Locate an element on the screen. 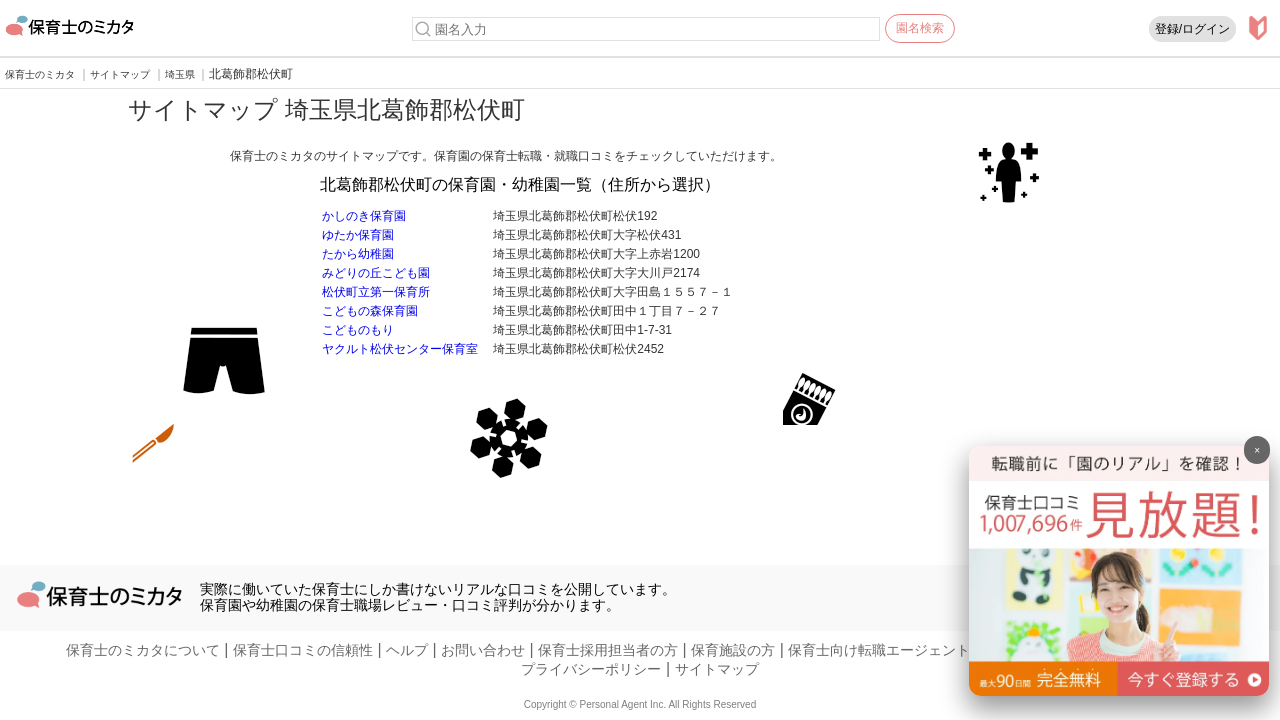 The image size is (1280, 720). fire or flame-related tools in a survival game is located at coordinates (809, 398).